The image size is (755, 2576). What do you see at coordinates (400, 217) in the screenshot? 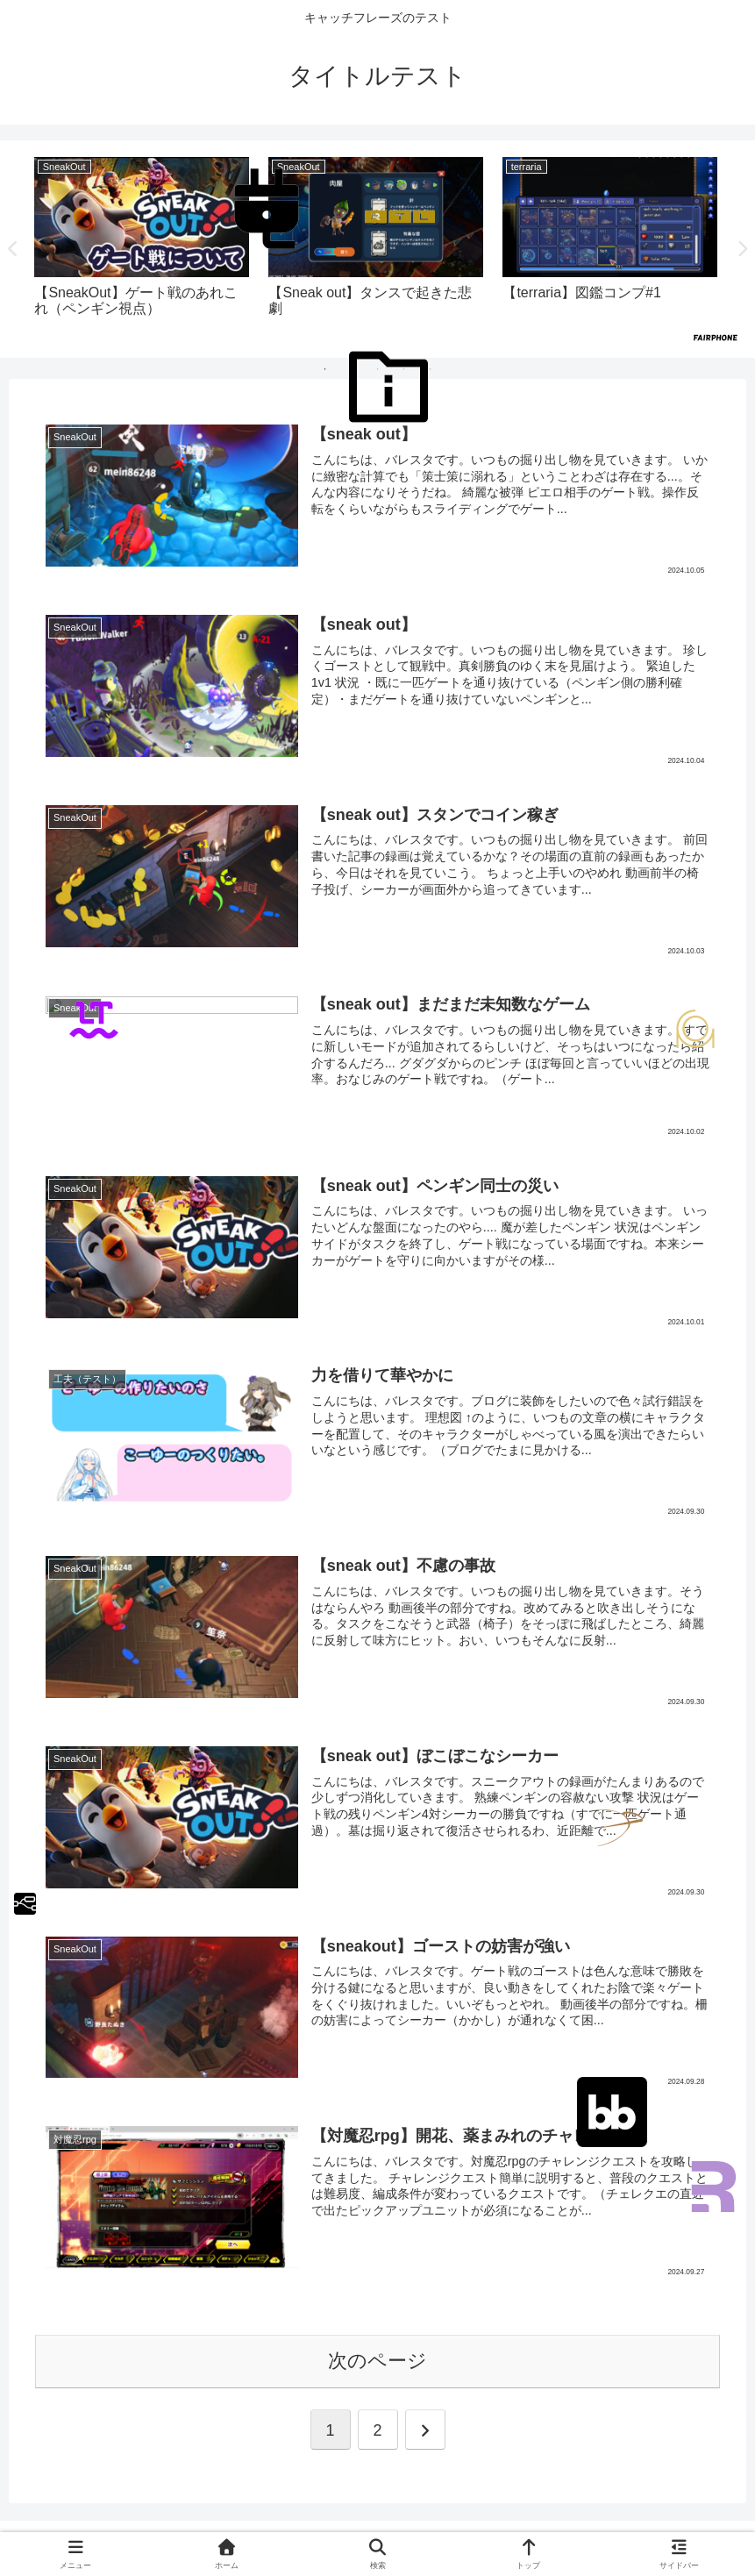
I see `RTL media company logo` at bounding box center [400, 217].